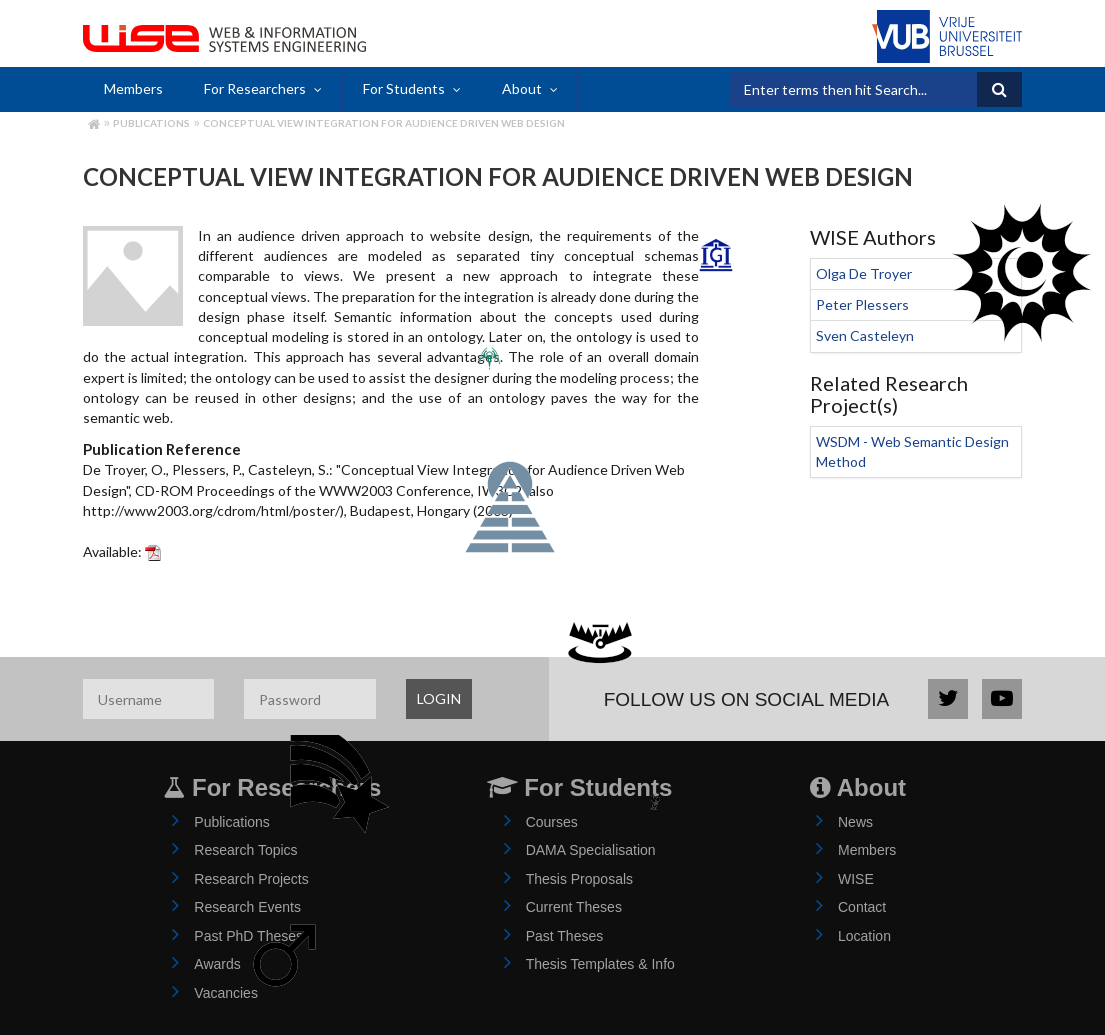  I want to click on select a scout ship unit in a strategy game, so click(489, 358).